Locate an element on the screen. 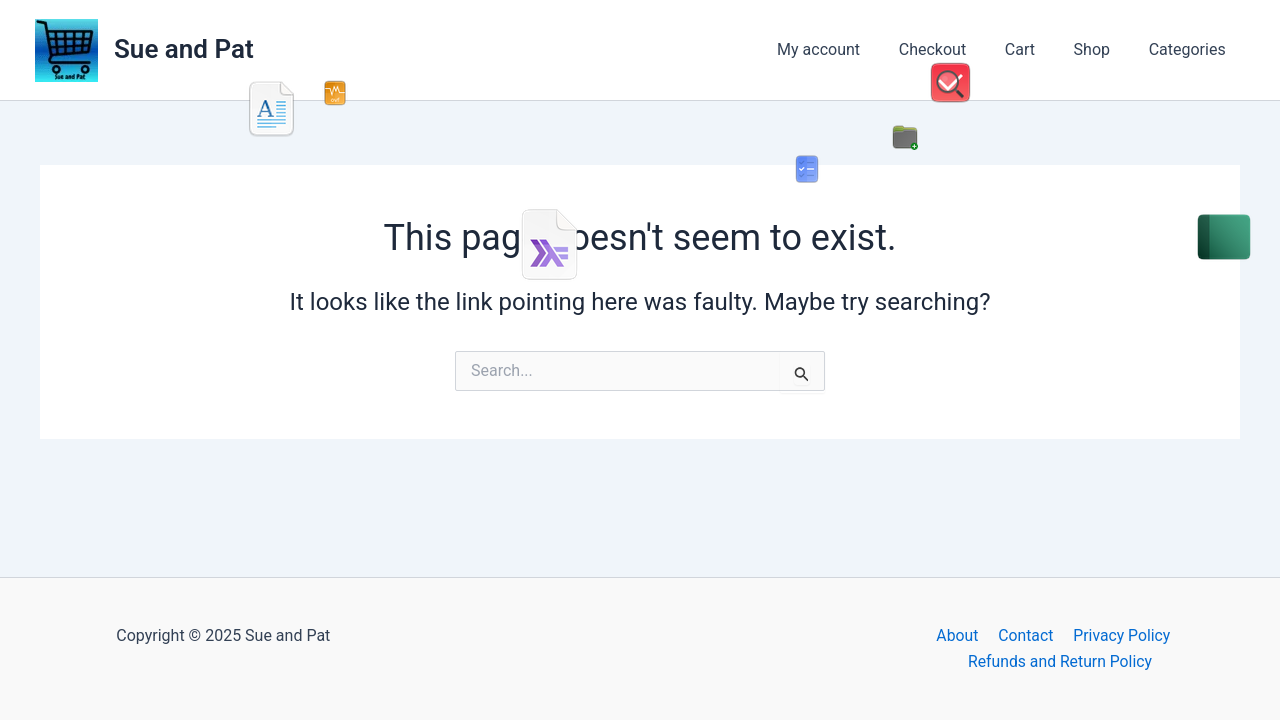  access the desktop folder is located at coordinates (1224, 235).